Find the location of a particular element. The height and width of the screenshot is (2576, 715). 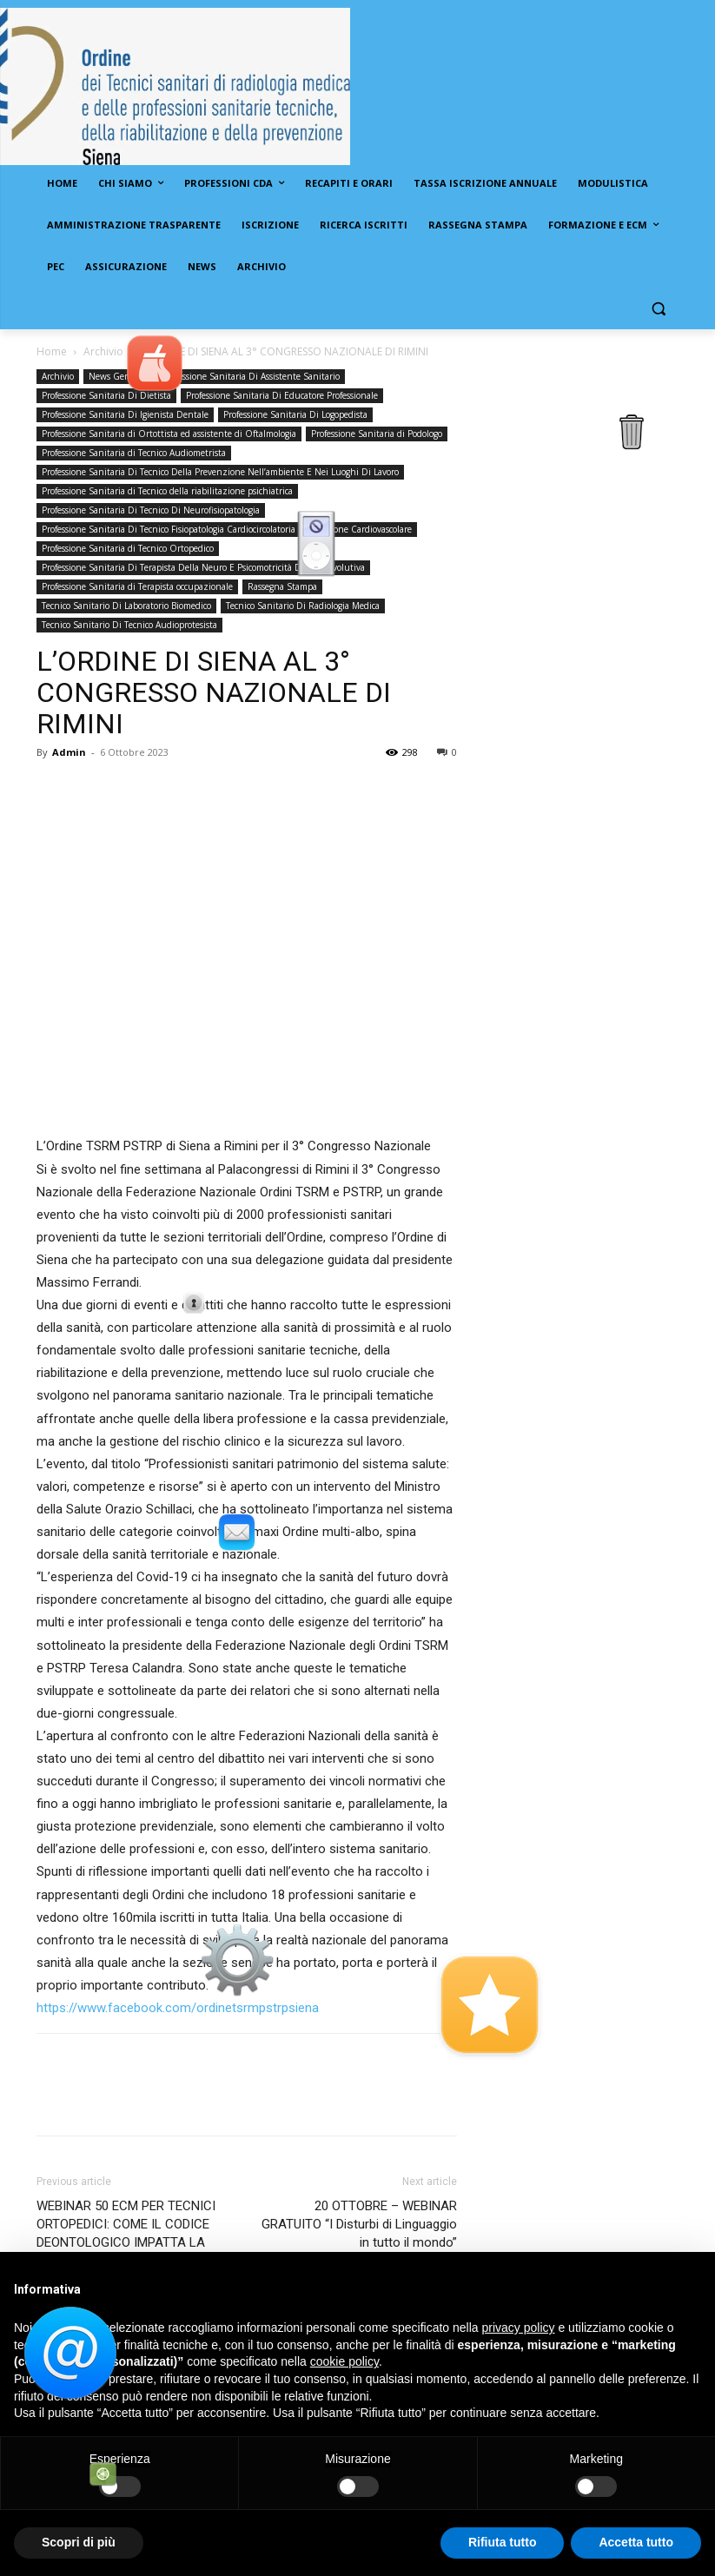

access your iMovie media library is located at coordinates (555, 507).